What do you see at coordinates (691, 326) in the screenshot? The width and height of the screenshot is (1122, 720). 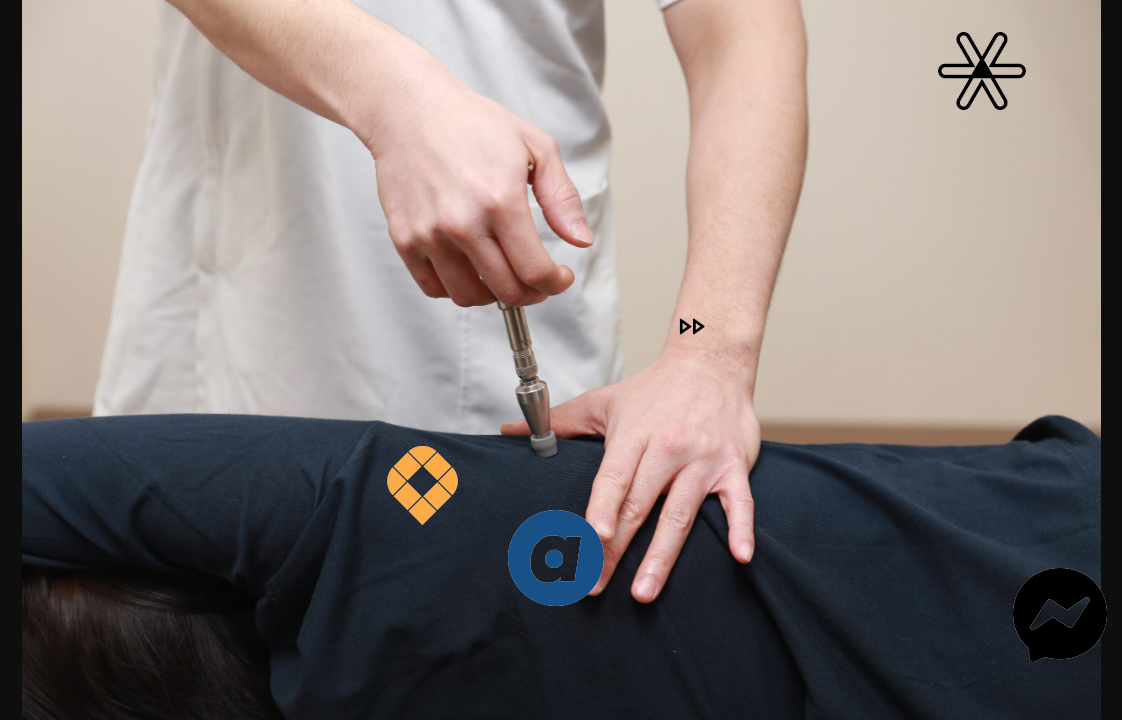 I see `fast forward or skip ahead in media playback` at bounding box center [691, 326].